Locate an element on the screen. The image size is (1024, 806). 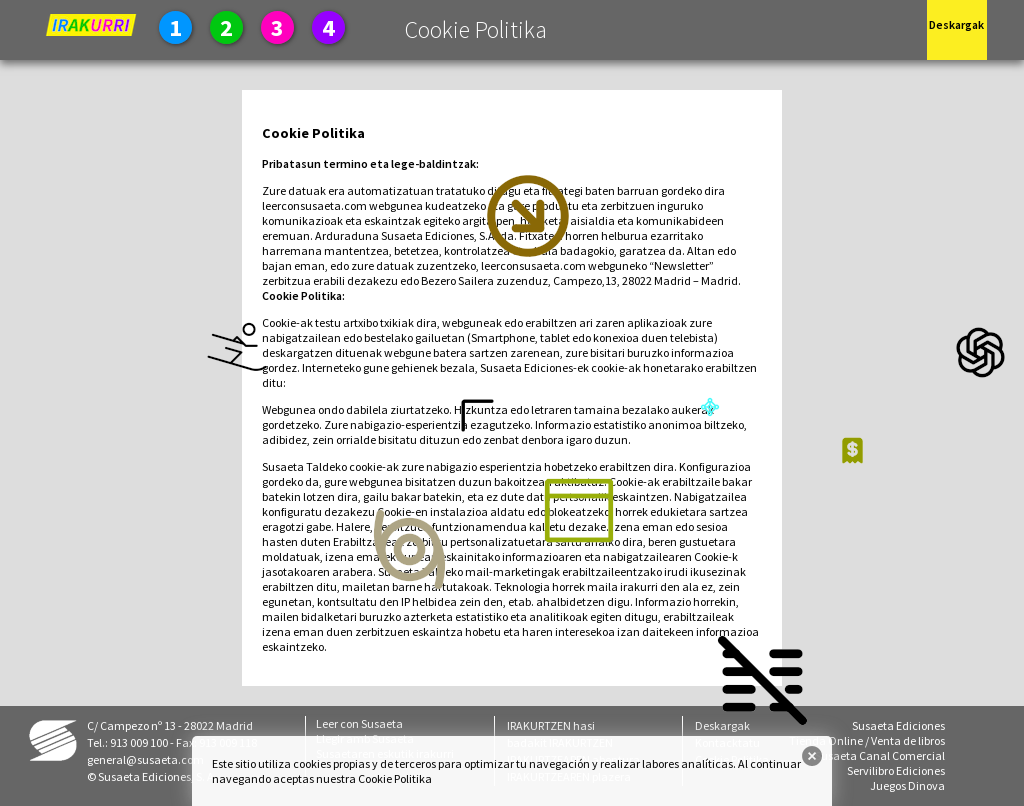
view payment receipt is located at coordinates (852, 450).